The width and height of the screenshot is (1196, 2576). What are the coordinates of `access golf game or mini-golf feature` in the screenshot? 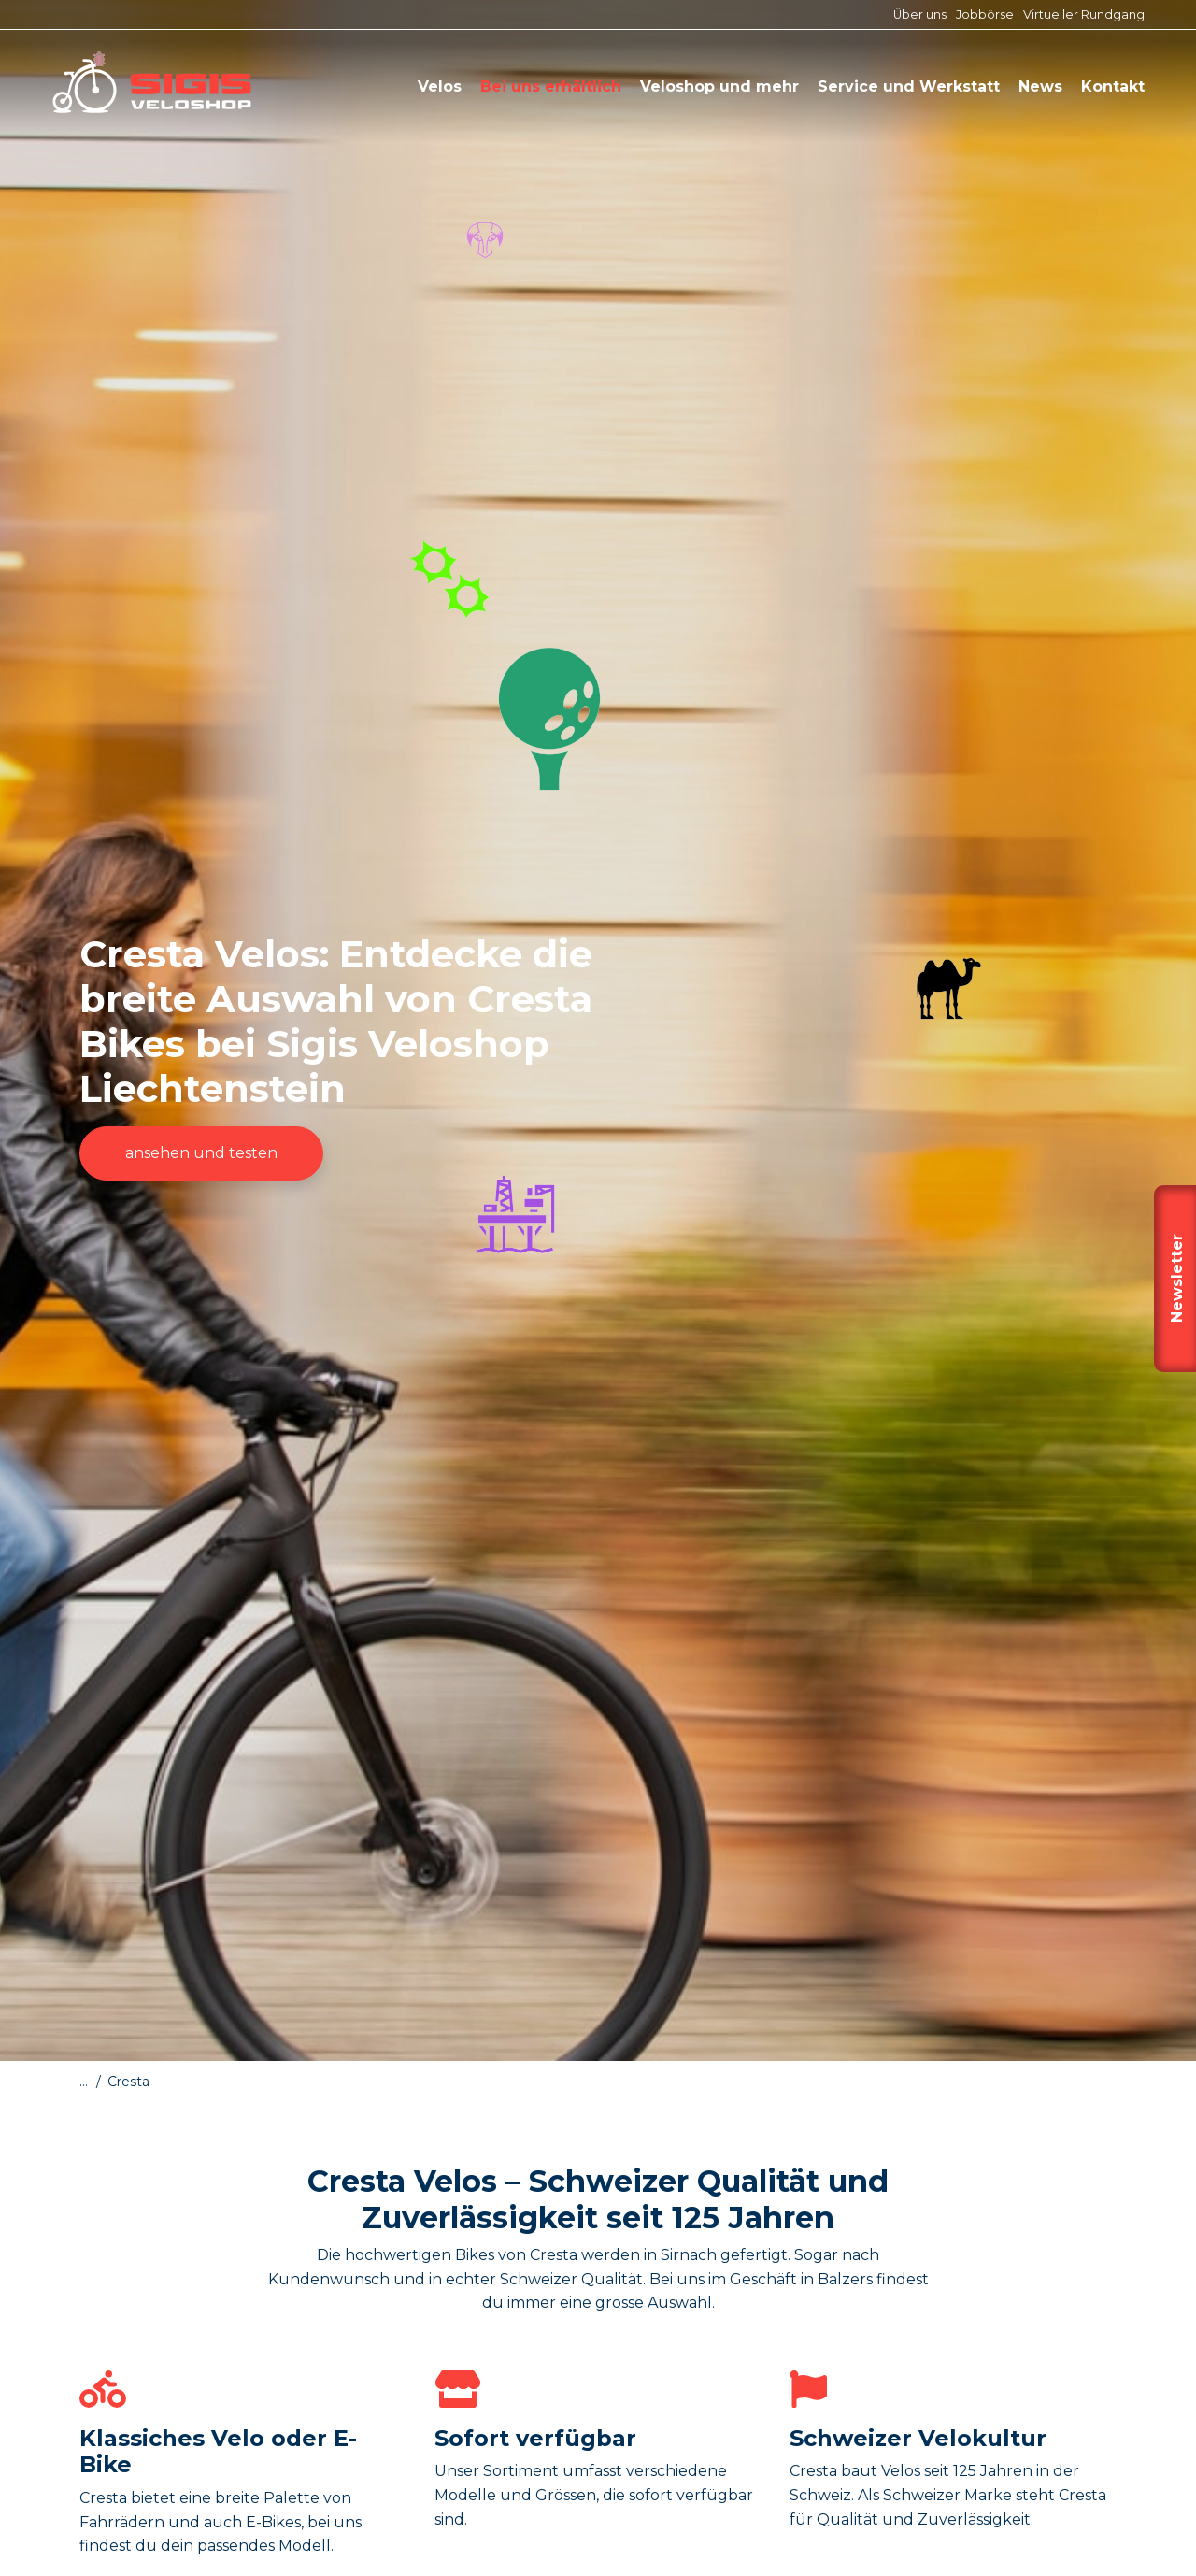 It's located at (549, 718).